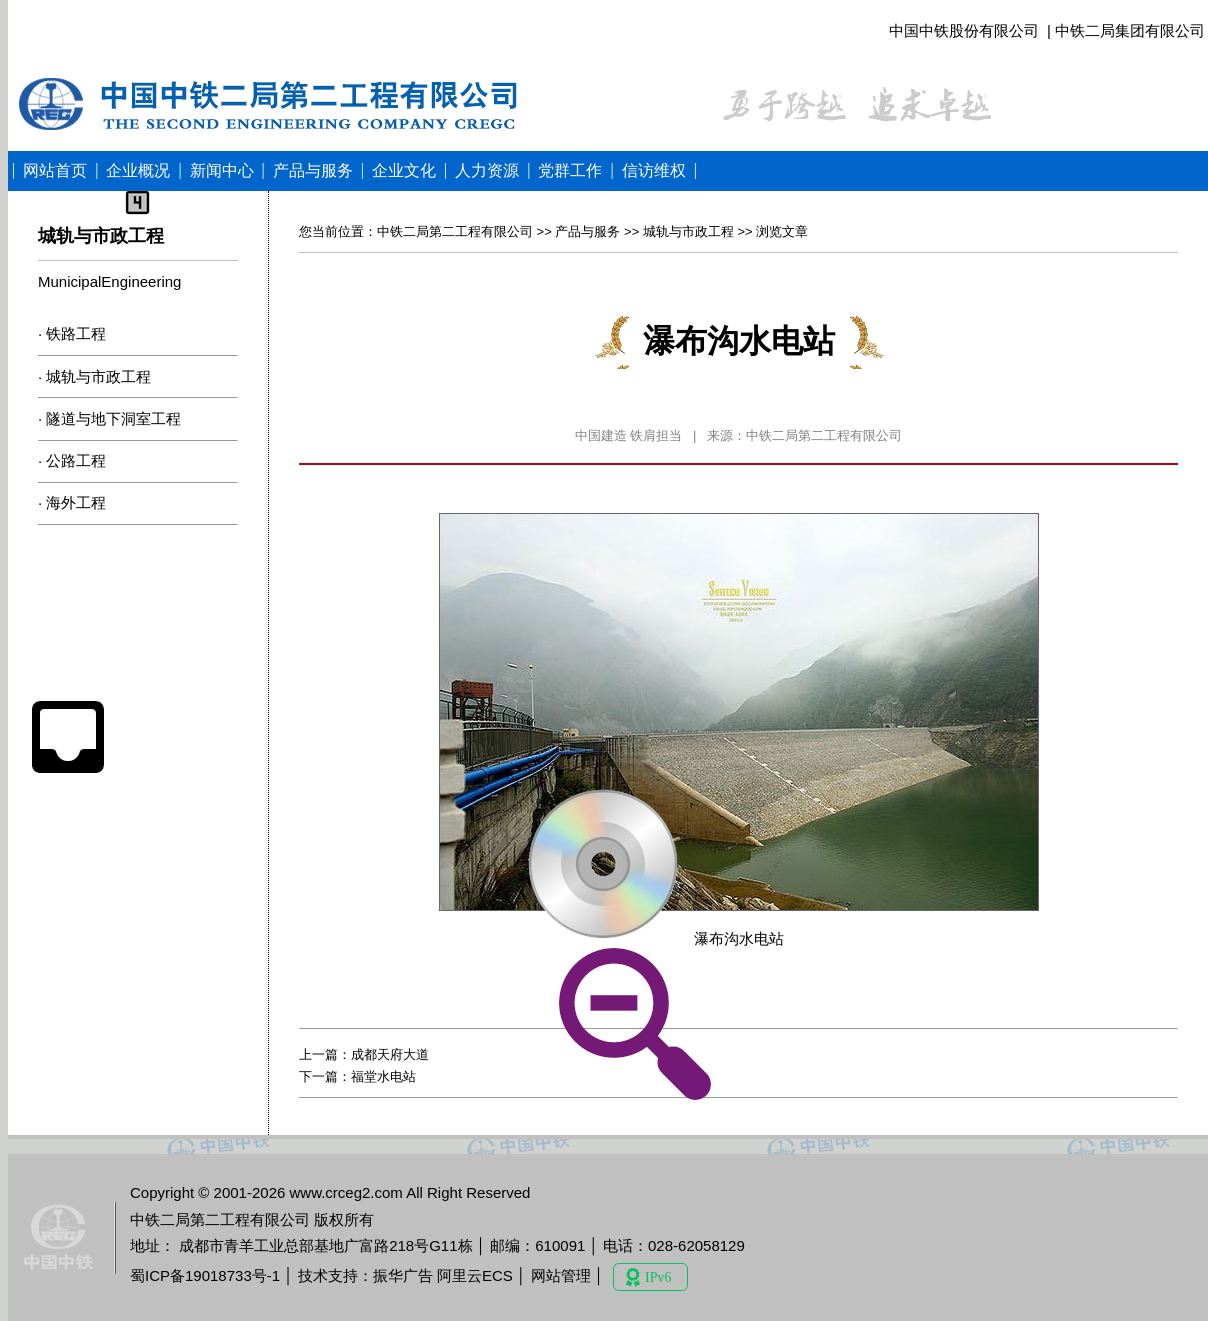 This screenshot has width=1208, height=1321. I want to click on access your inbox, so click(68, 737).